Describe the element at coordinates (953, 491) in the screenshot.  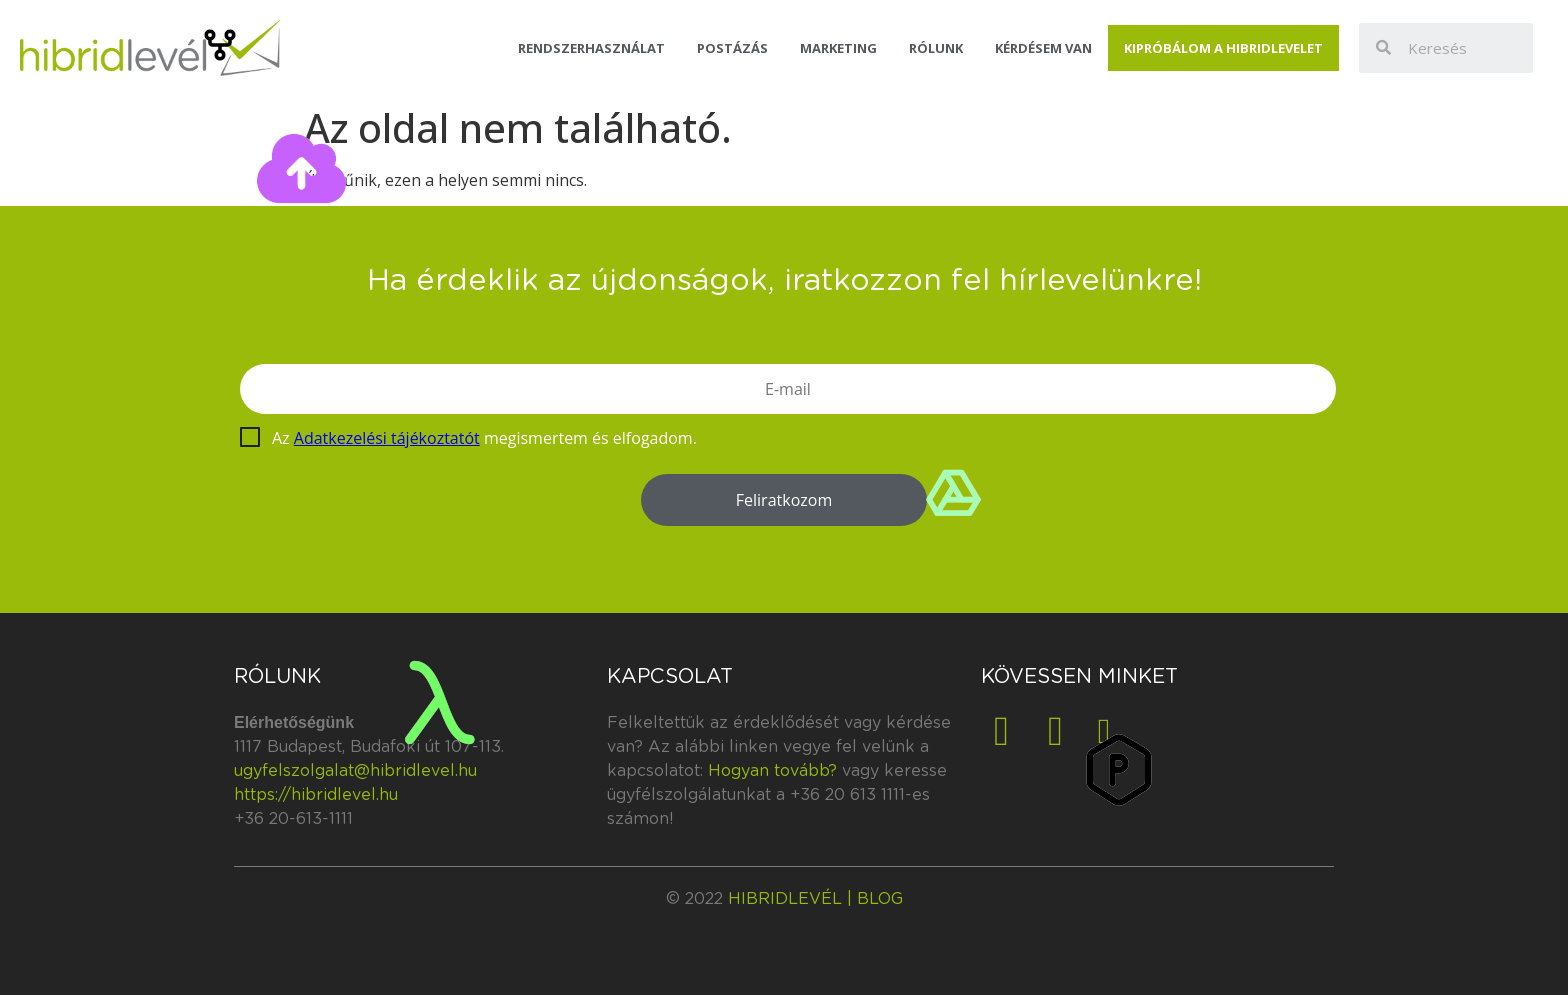
I see `open Google Drive` at that location.